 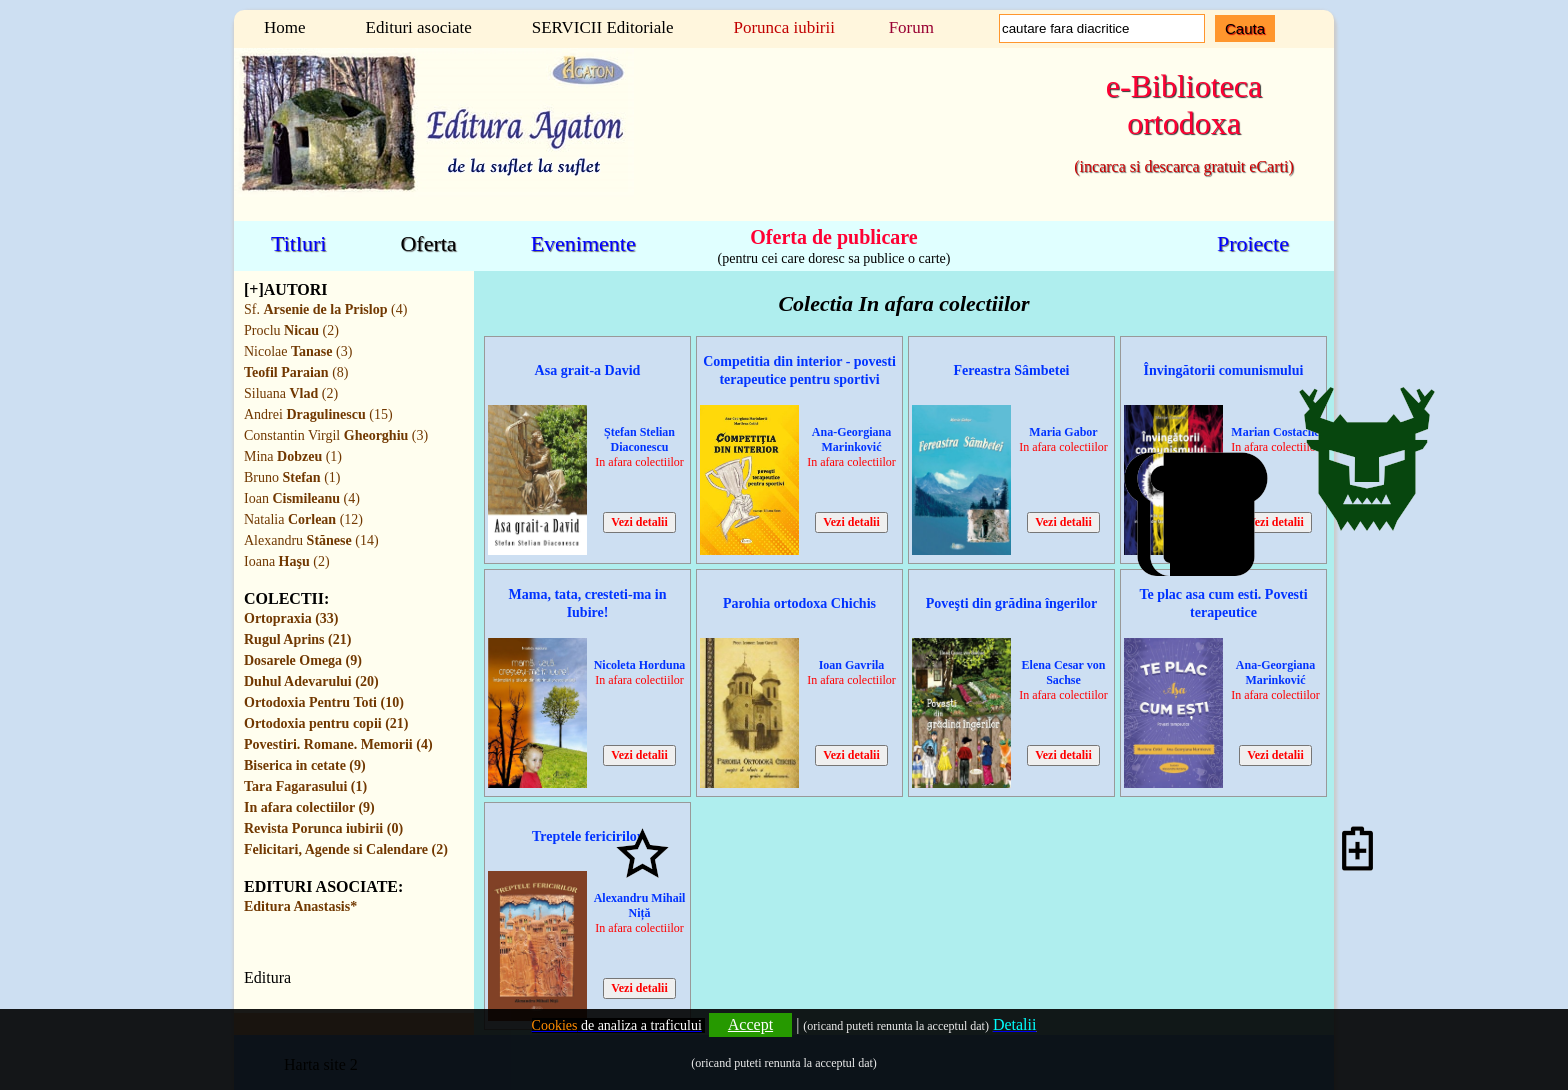 What do you see at coordinates (1367, 459) in the screenshot?
I see `turso database service logo` at bounding box center [1367, 459].